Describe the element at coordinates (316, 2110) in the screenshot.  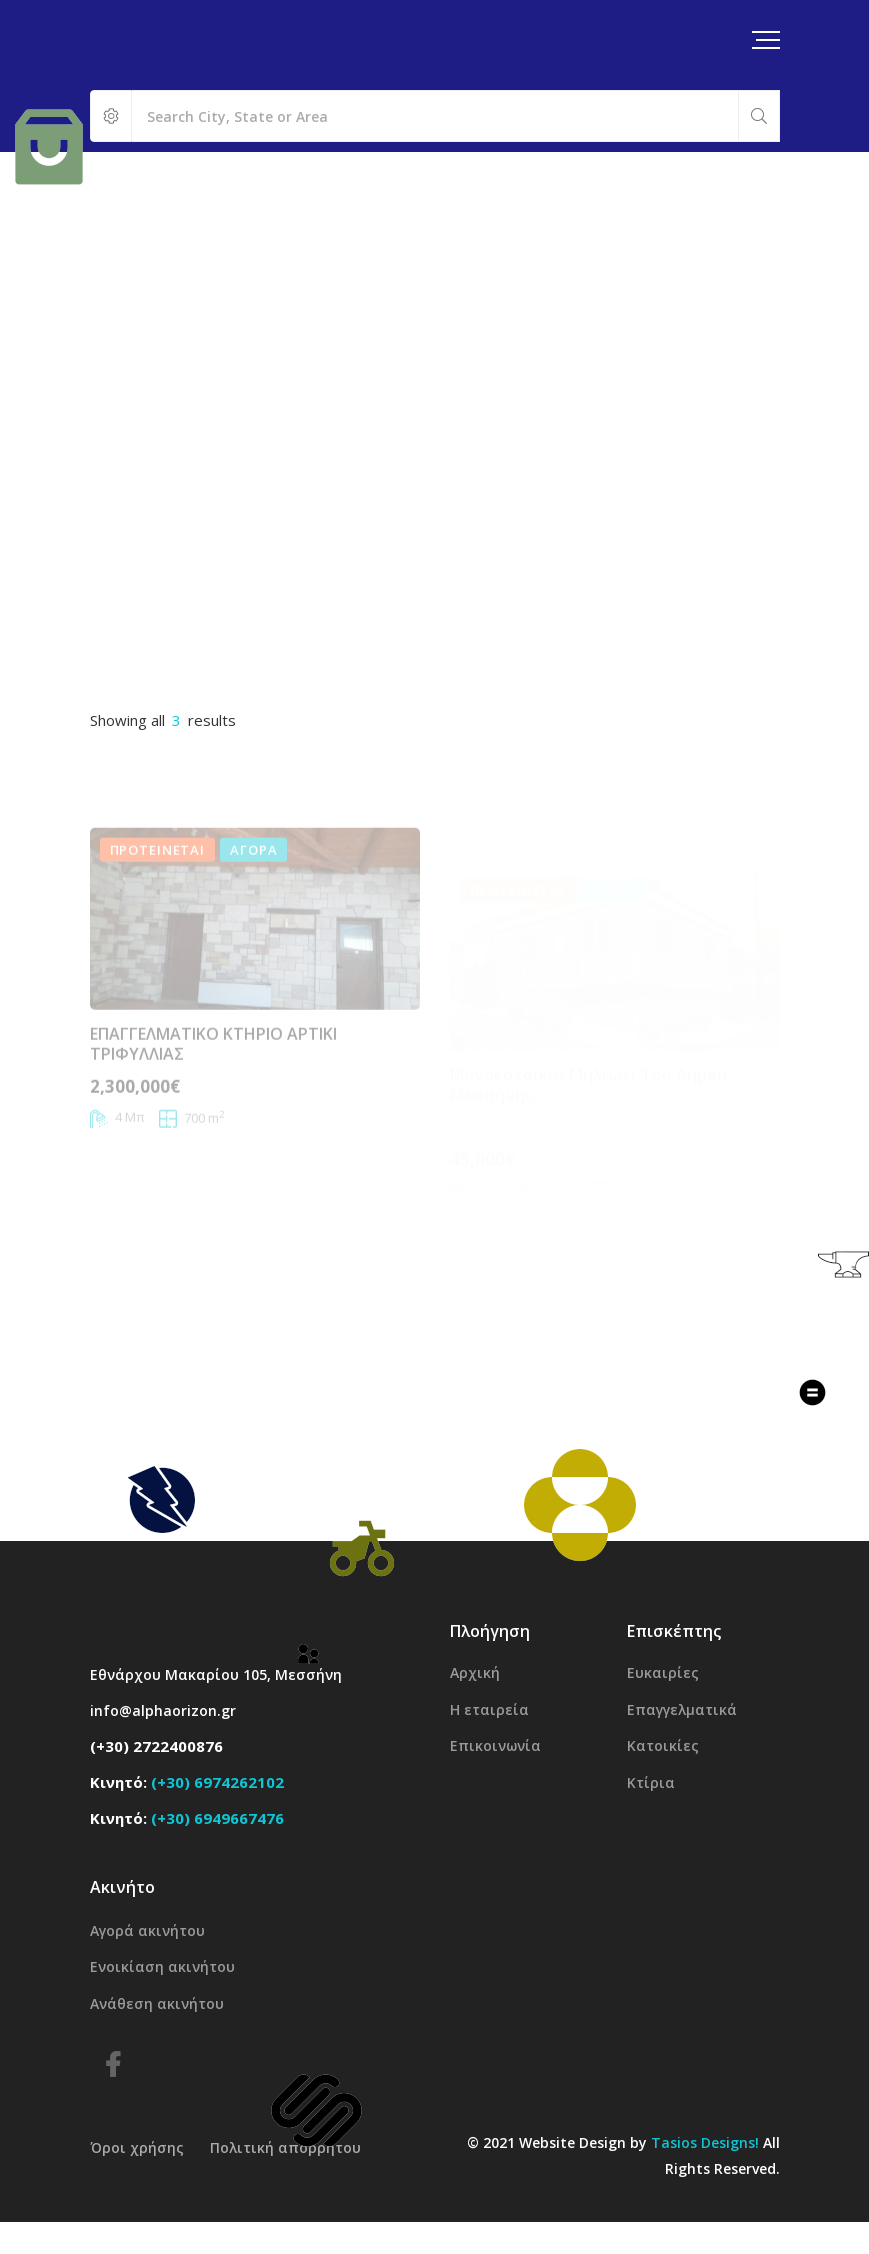
I see `squarespace logo` at that location.